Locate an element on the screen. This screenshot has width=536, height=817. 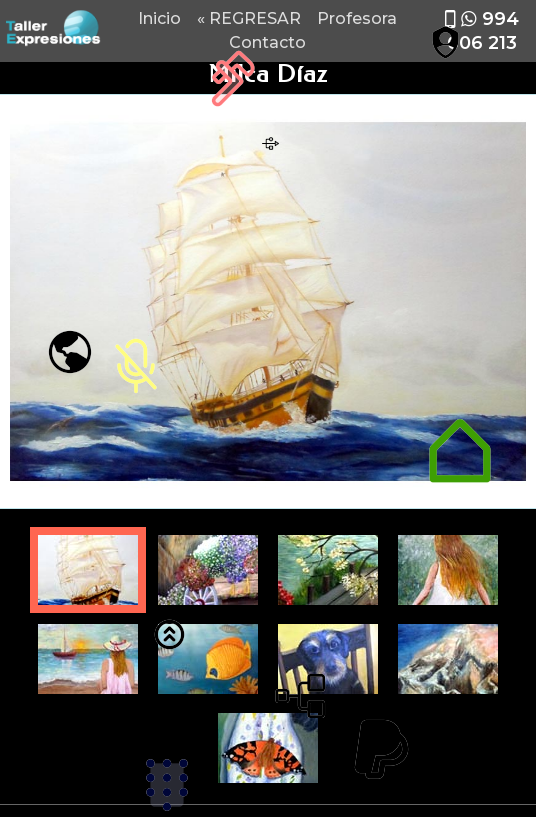
mute your microphone is located at coordinates (136, 365).